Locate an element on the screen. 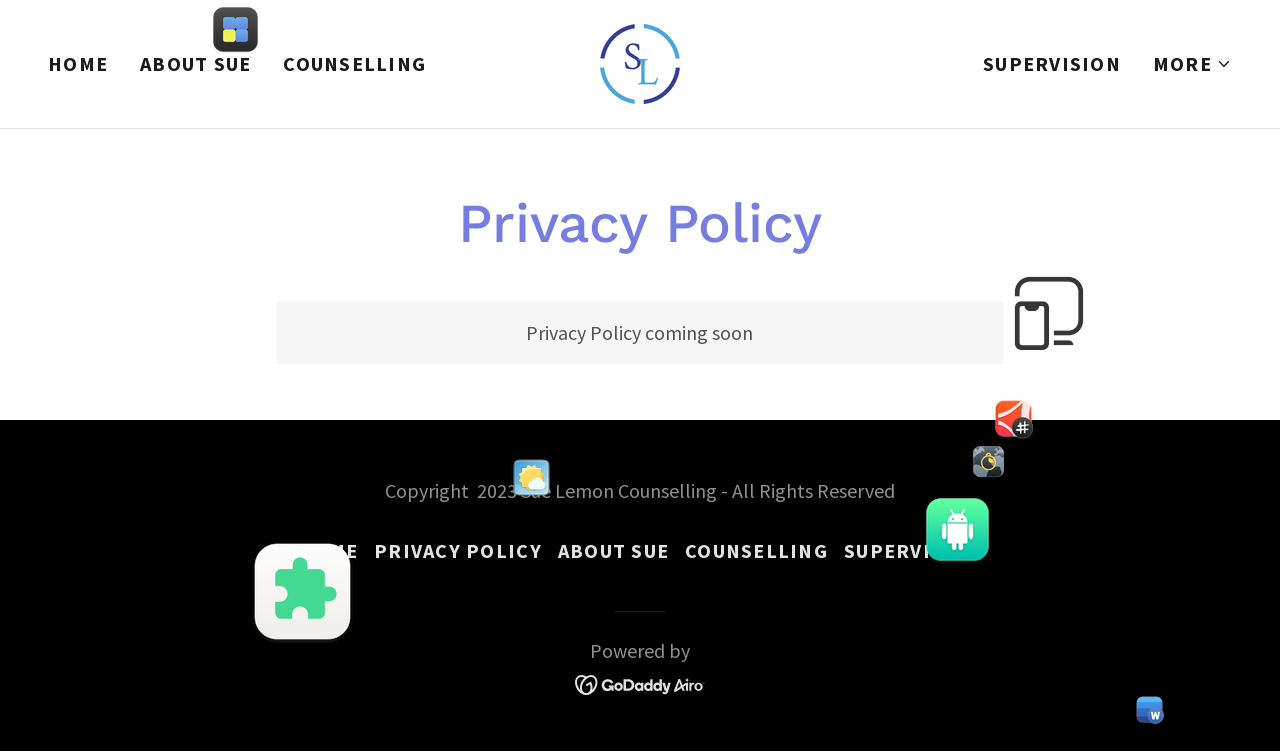  open zathura document viewer is located at coordinates (1013, 418).